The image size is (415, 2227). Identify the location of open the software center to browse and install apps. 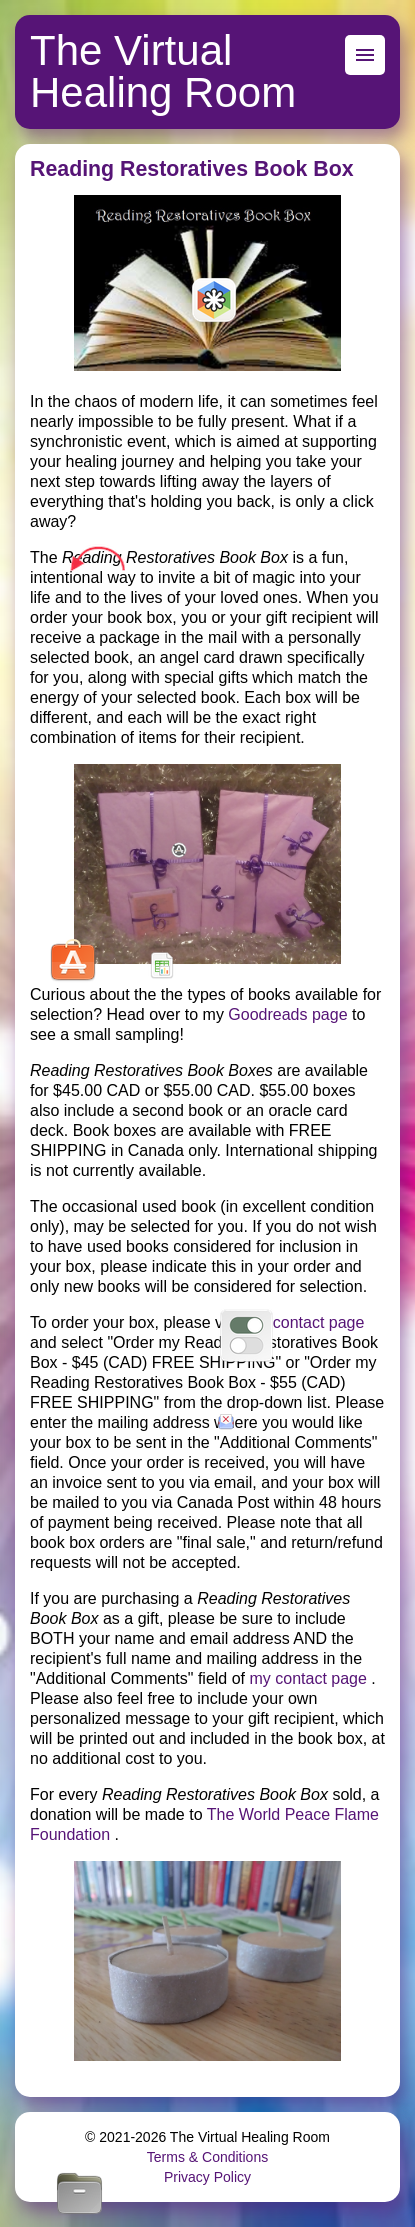
(73, 962).